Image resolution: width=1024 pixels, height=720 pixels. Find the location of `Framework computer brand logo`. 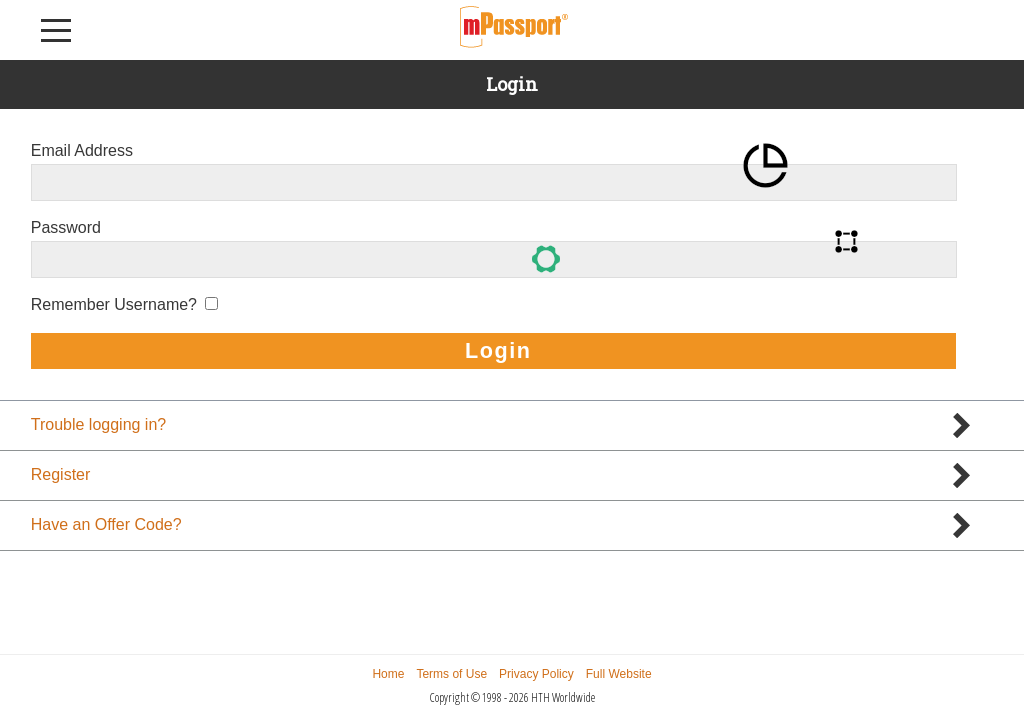

Framework computer brand logo is located at coordinates (546, 259).